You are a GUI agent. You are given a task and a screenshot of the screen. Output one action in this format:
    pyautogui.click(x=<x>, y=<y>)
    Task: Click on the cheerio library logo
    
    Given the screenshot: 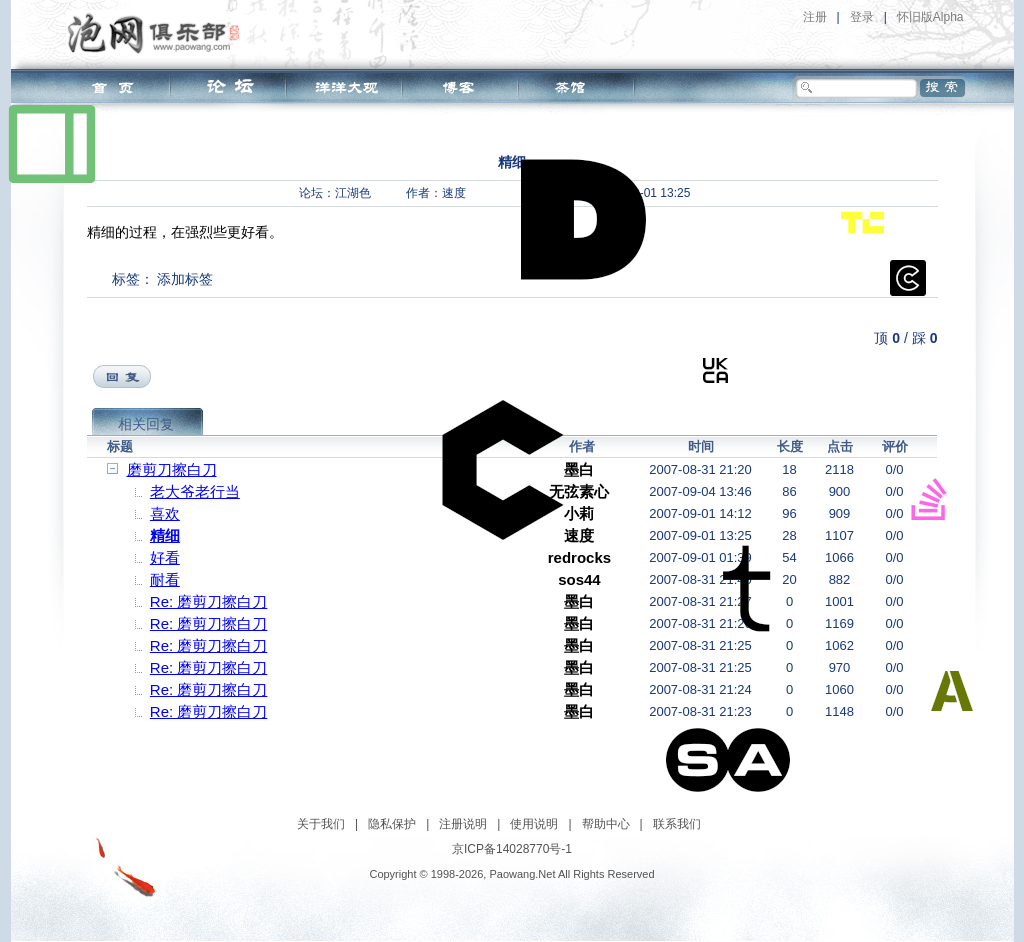 What is the action you would take?
    pyautogui.click(x=908, y=278)
    